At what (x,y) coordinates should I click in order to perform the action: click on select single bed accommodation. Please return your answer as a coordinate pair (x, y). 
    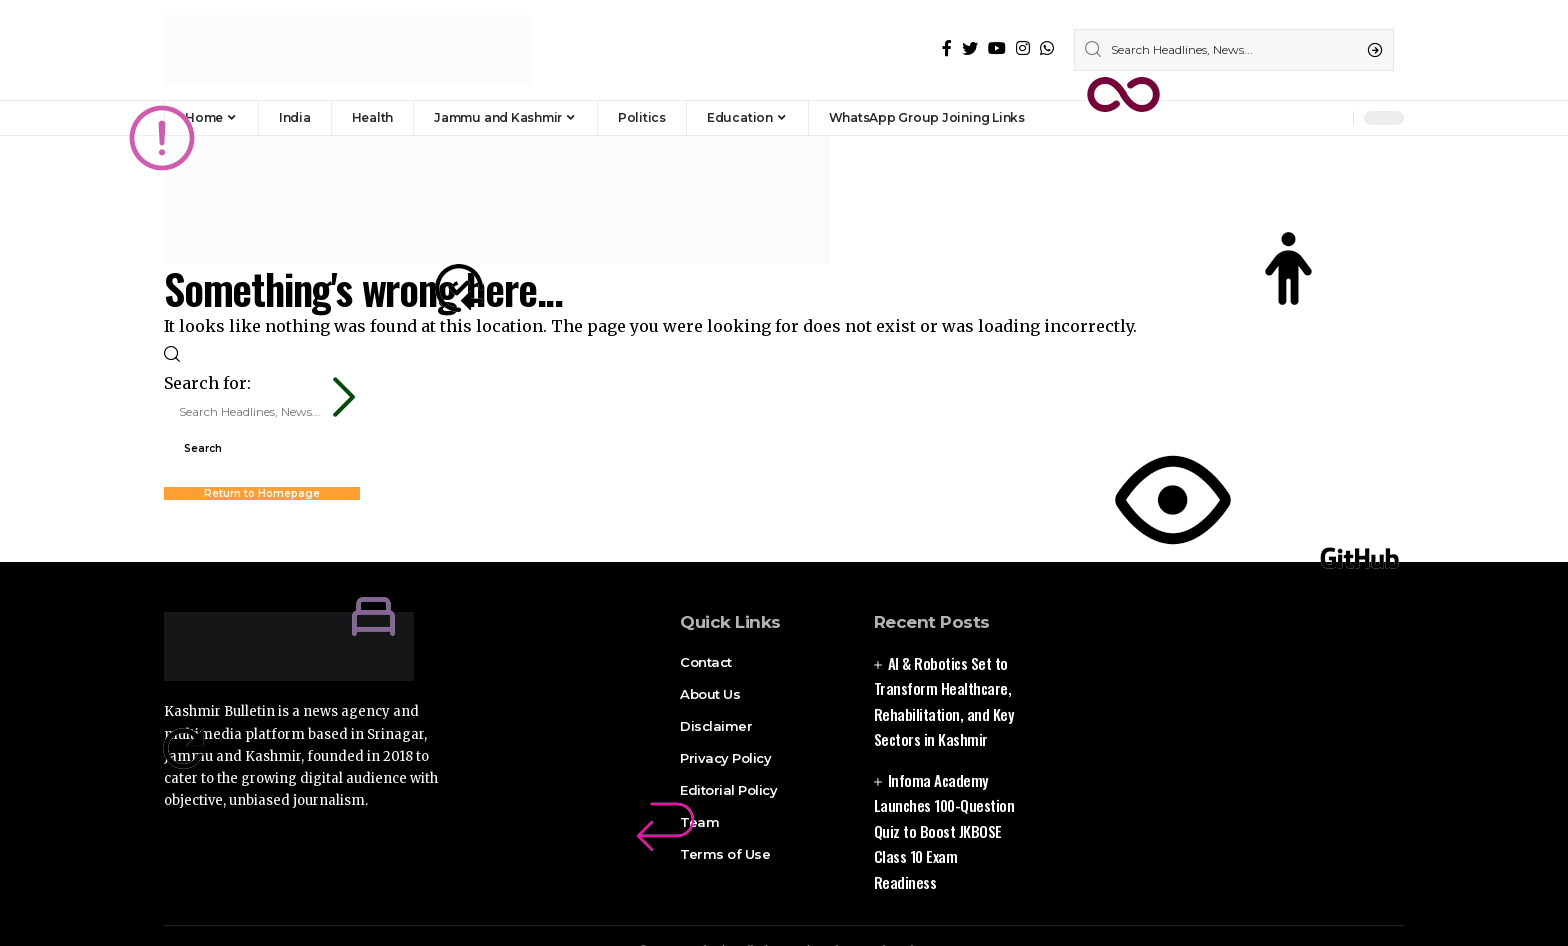
    Looking at the image, I should click on (373, 616).